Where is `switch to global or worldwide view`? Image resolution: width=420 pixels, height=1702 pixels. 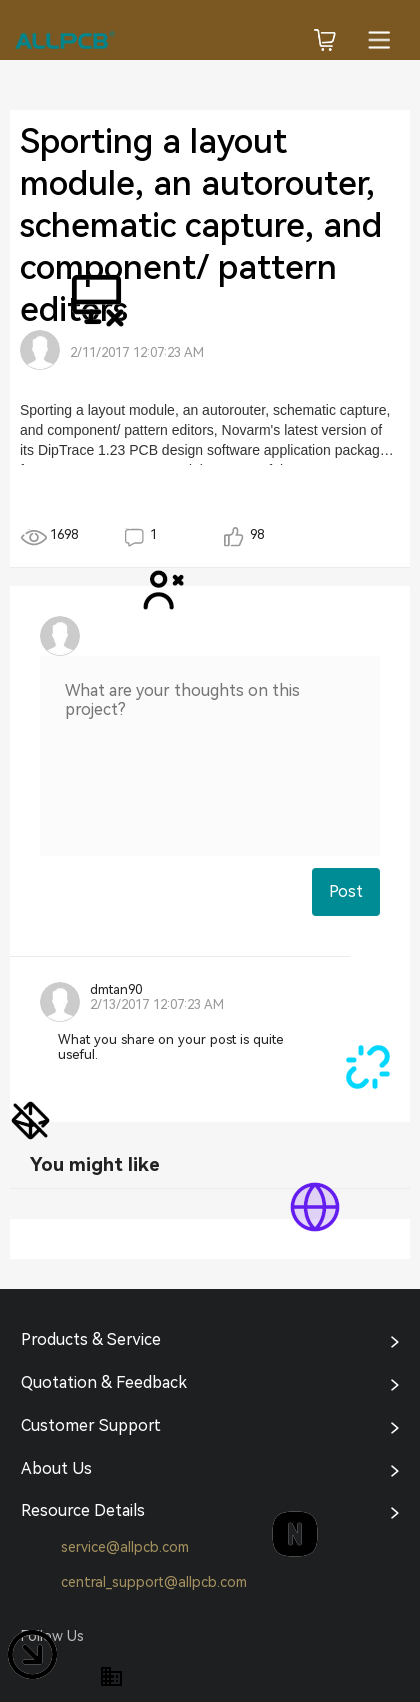 switch to global or worldwide view is located at coordinates (315, 1207).